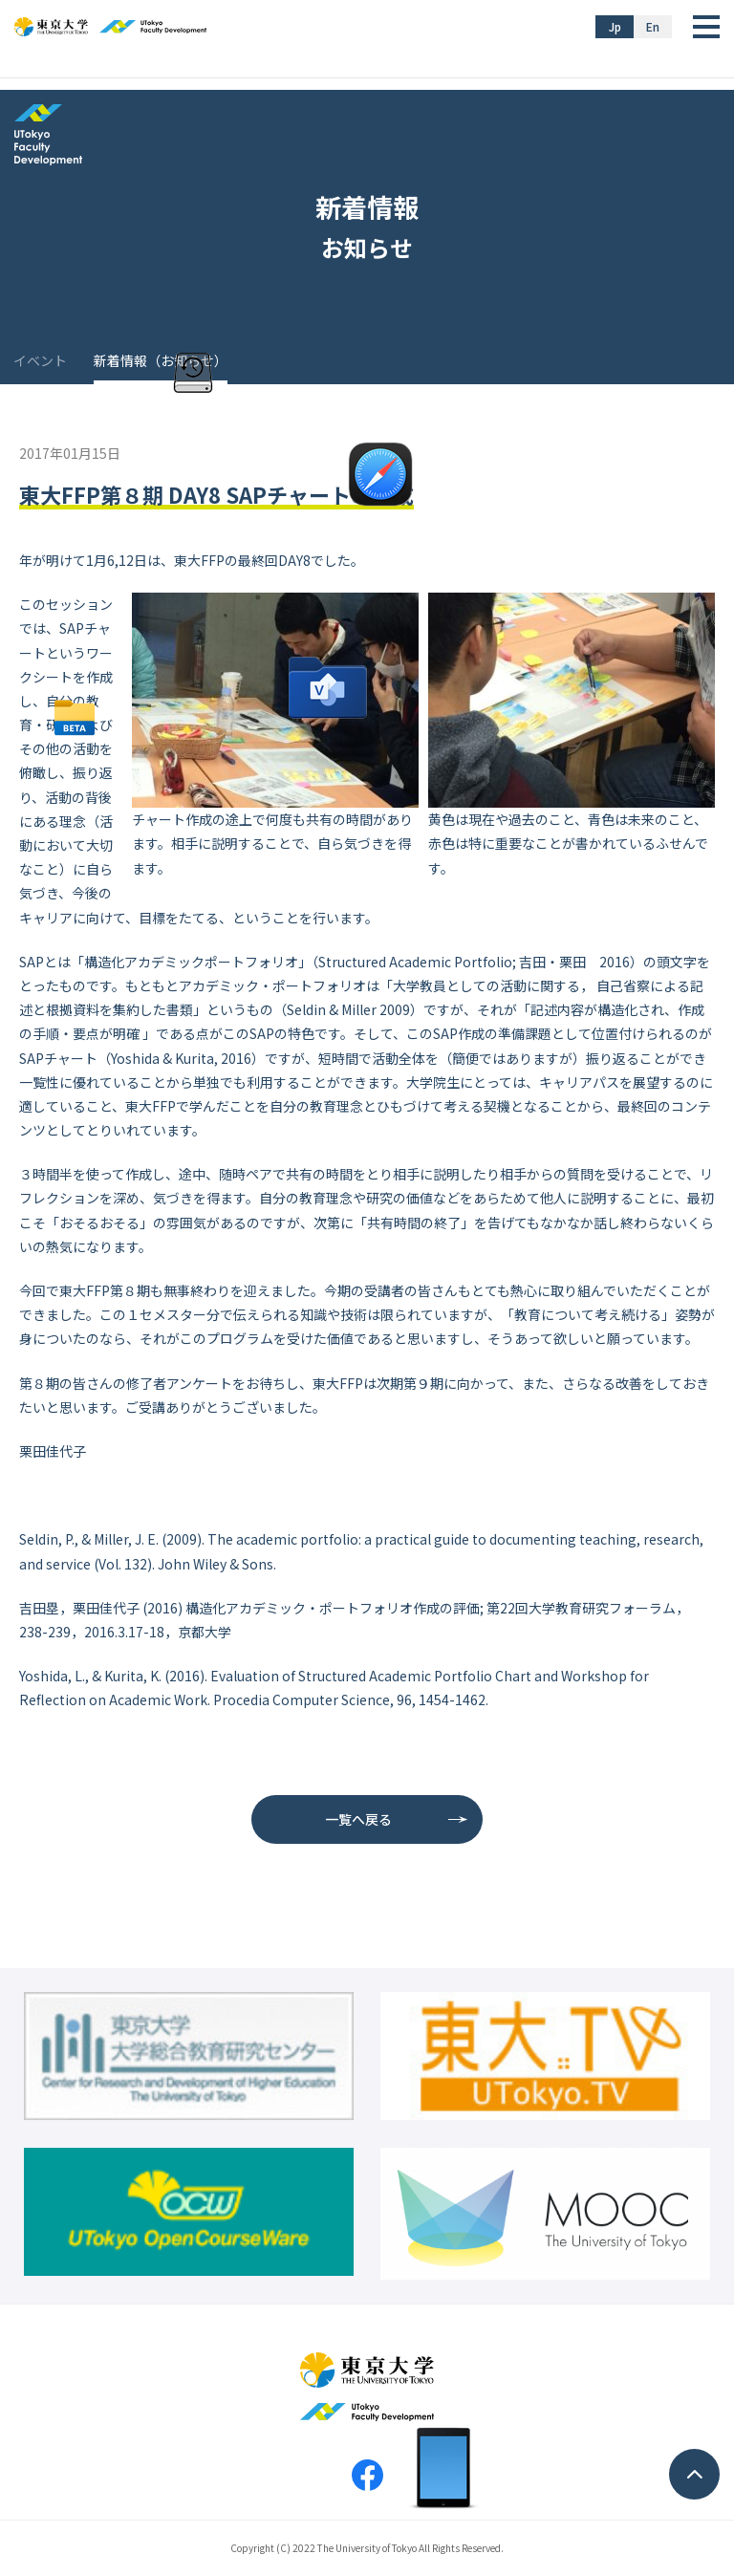 The image size is (734, 2576). What do you see at coordinates (75, 717) in the screenshot?
I see `folder containing beta or experimental features` at bounding box center [75, 717].